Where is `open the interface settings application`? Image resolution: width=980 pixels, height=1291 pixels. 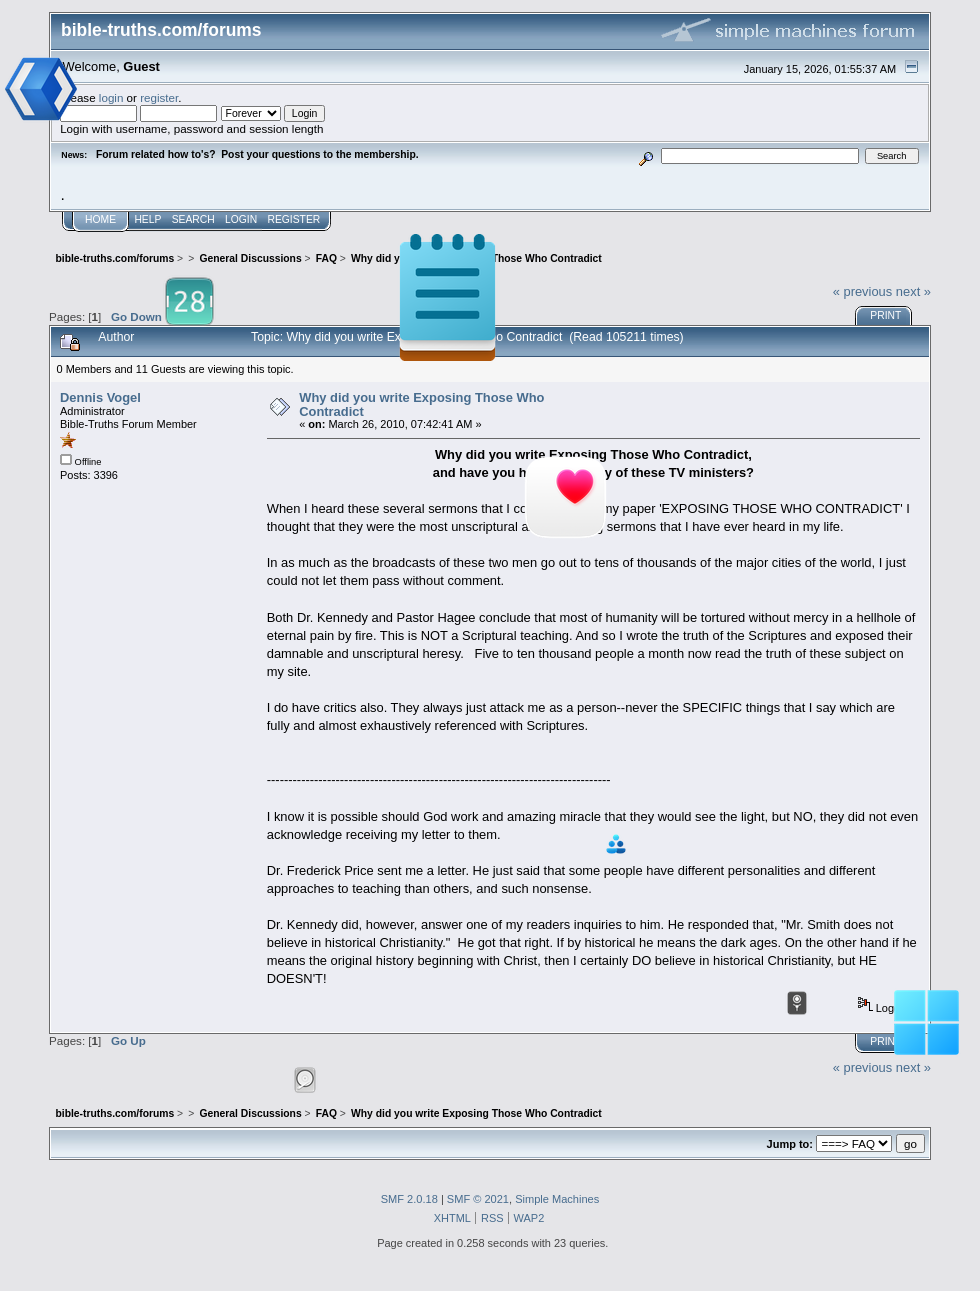 open the interface settings application is located at coordinates (41, 89).